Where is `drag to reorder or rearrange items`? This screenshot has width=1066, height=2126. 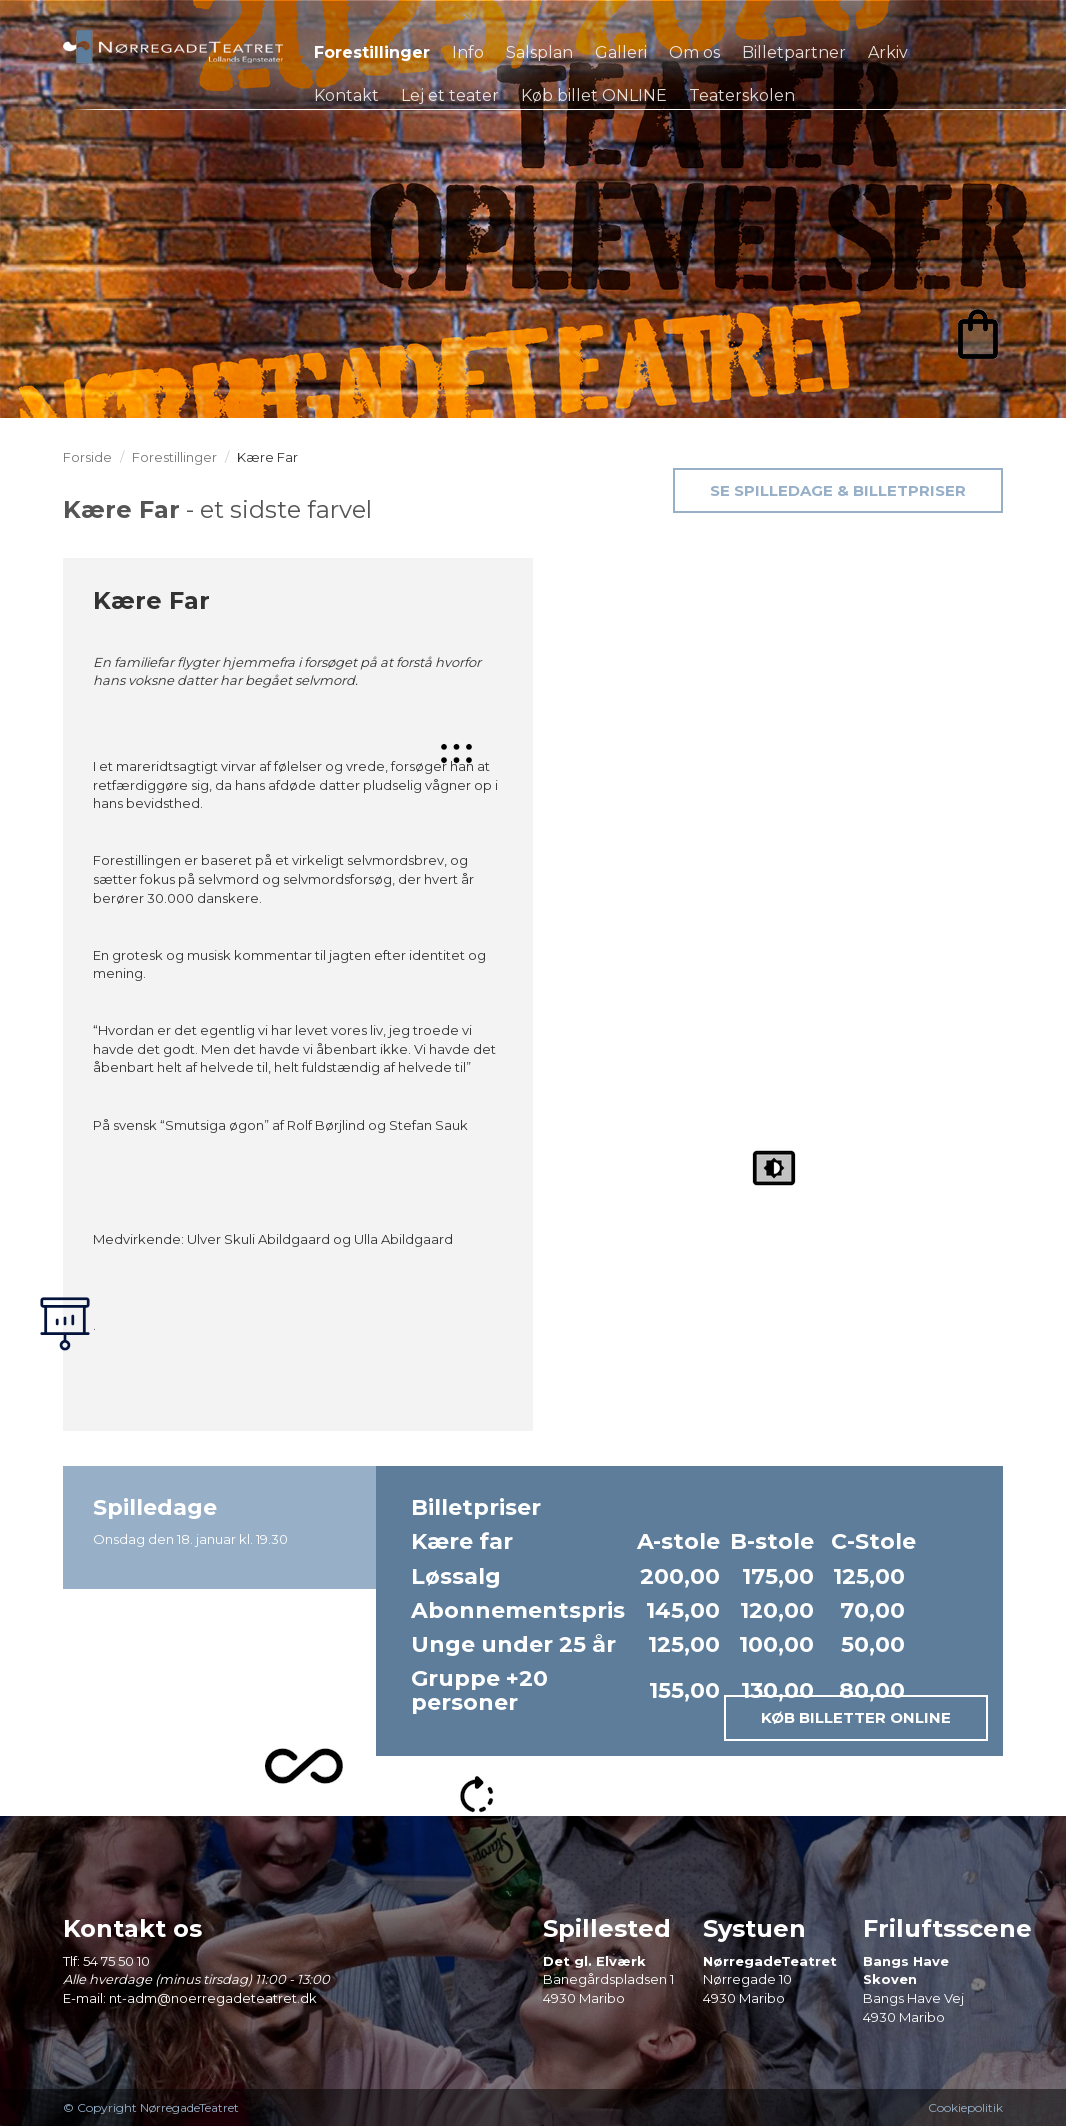 drag to reorder or rearrange items is located at coordinates (456, 753).